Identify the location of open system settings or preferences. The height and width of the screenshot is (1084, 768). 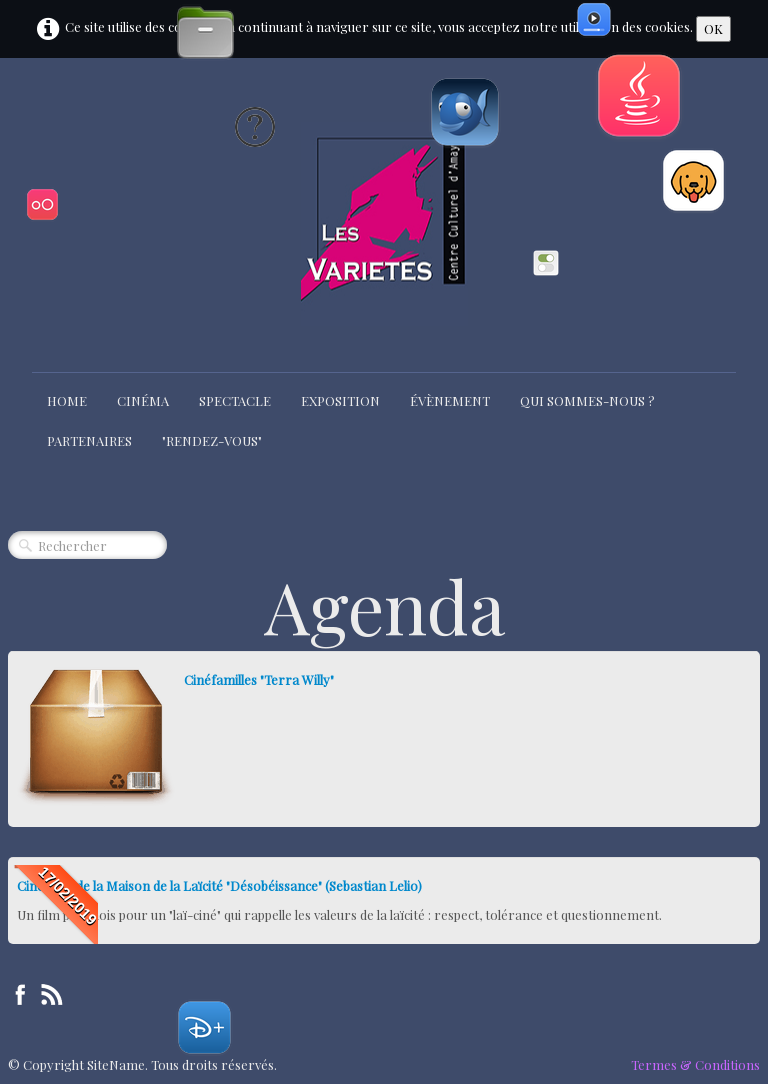
(546, 263).